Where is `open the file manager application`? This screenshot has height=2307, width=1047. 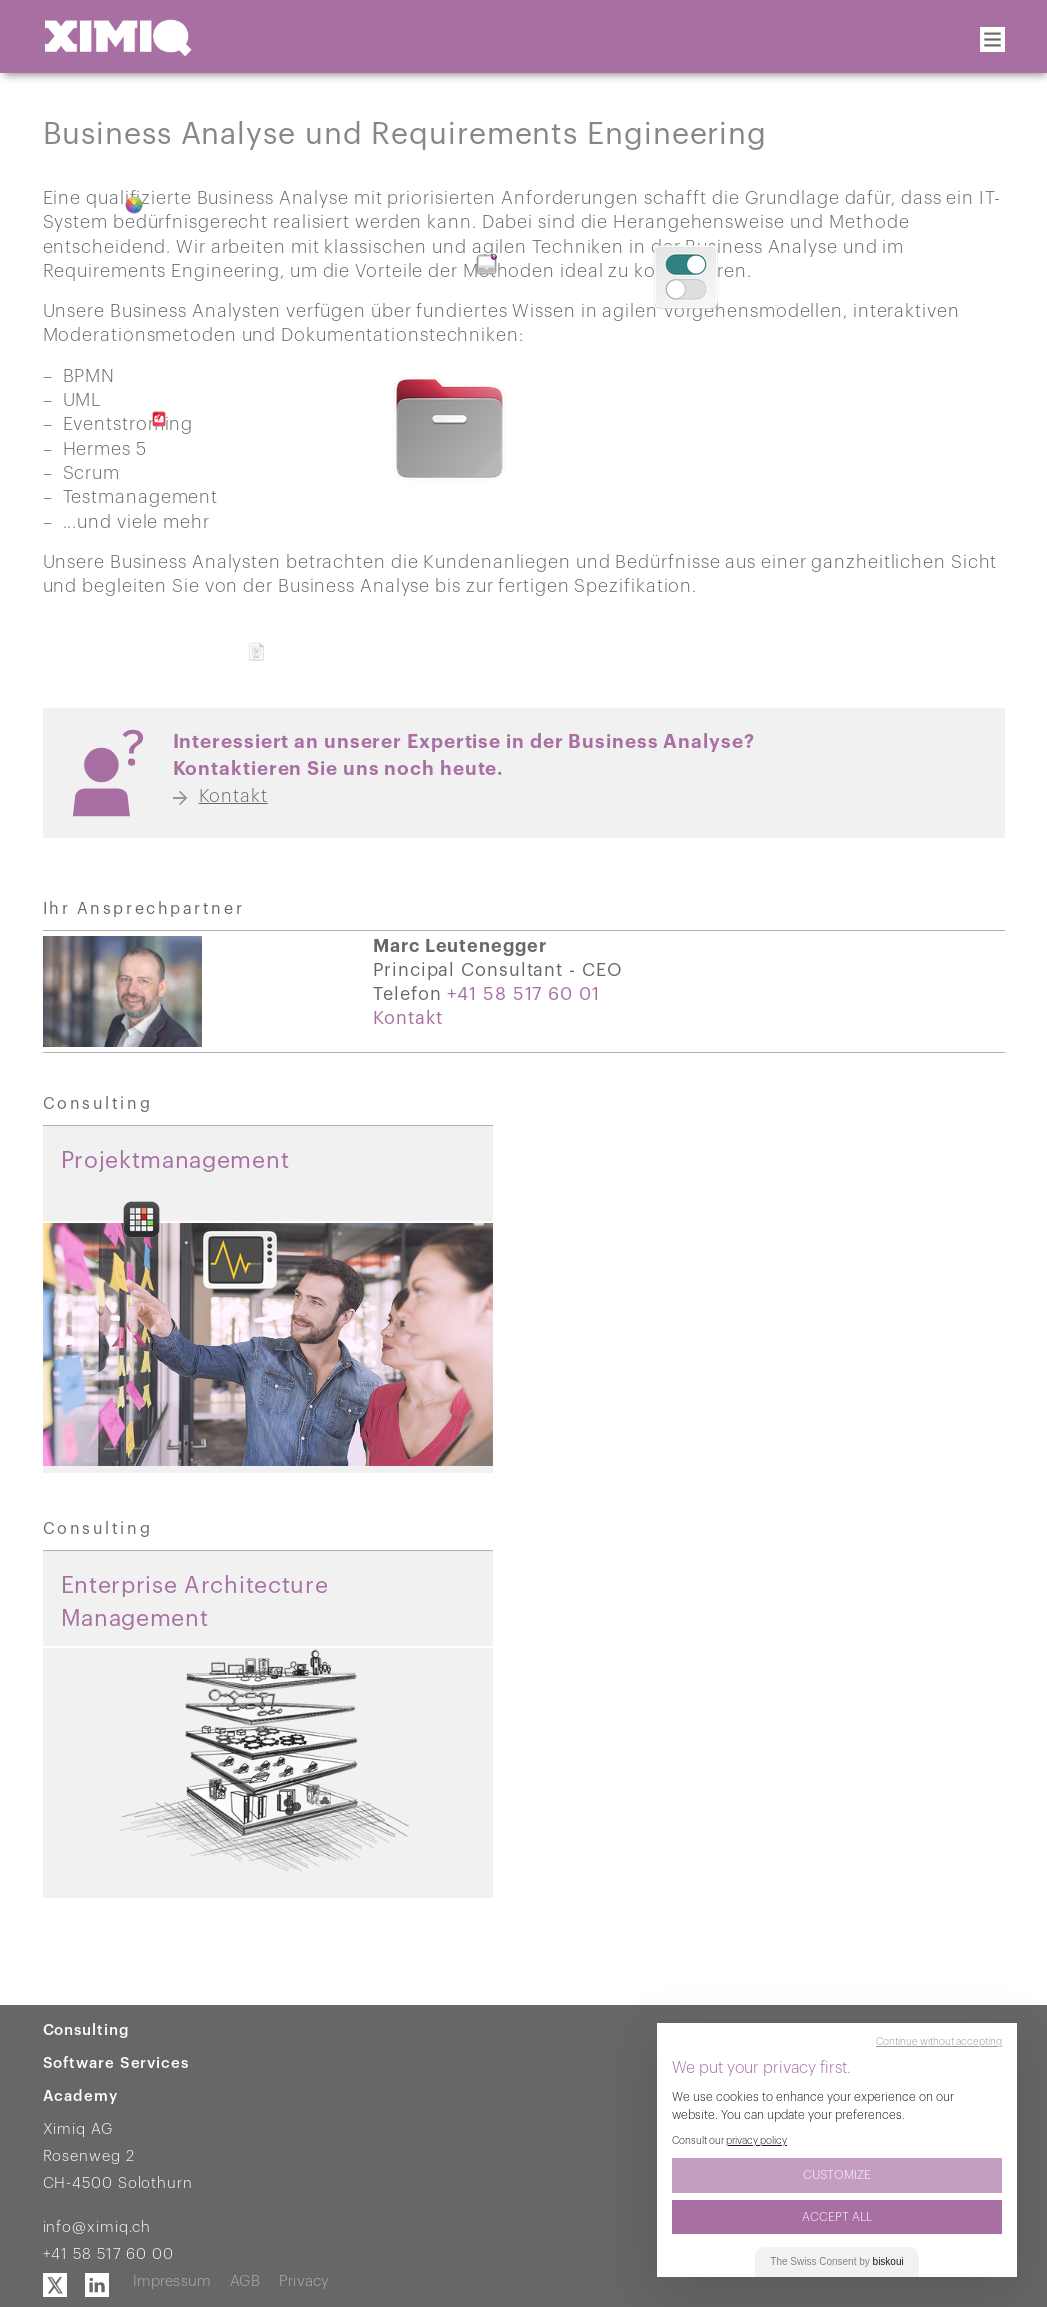 open the file manager application is located at coordinates (449, 428).